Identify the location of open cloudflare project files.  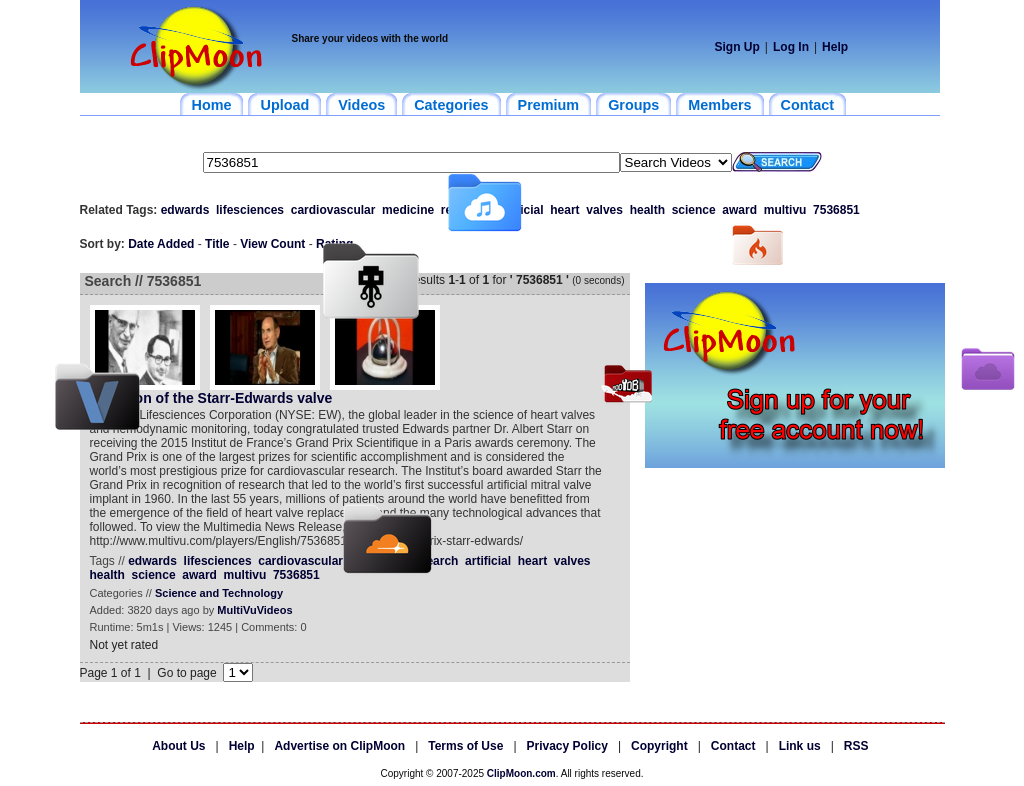
(387, 541).